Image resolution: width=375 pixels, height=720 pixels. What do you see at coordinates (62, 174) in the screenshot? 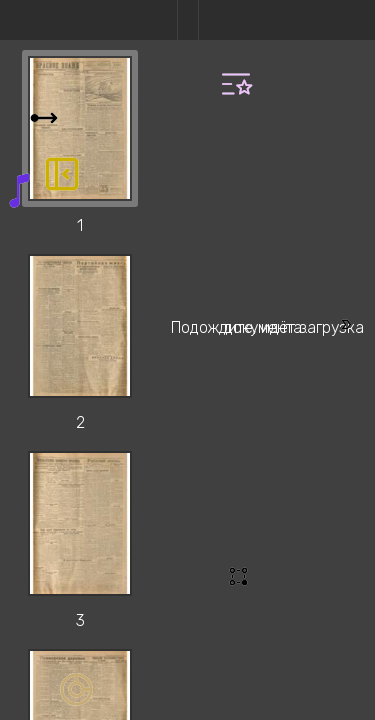
I see `collapse the left sidebar` at bounding box center [62, 174].